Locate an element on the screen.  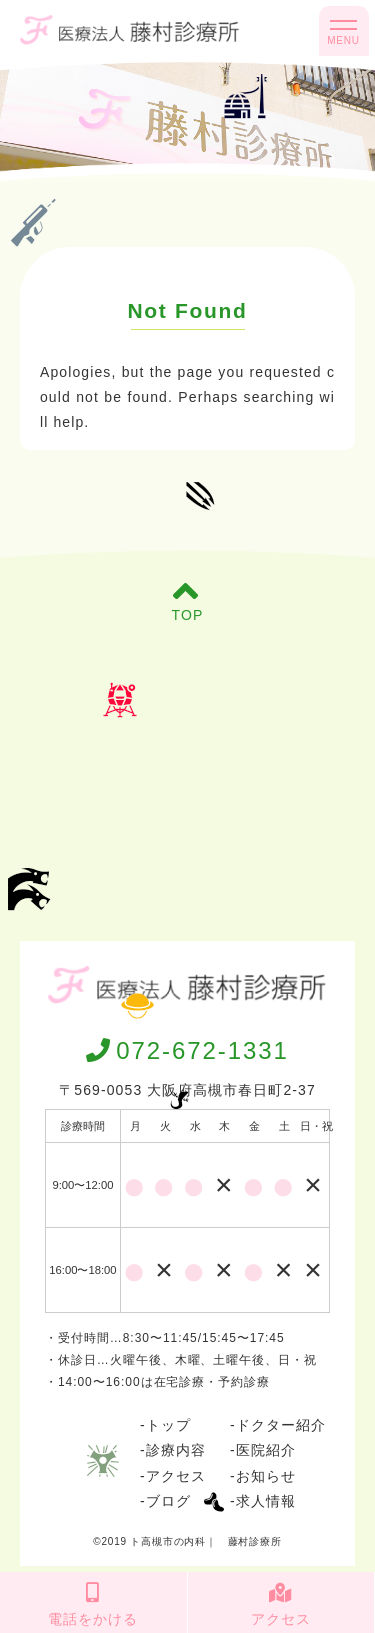
reptile or lizard category in a creature encyclopedia app is located at coordinates (179, 1100).